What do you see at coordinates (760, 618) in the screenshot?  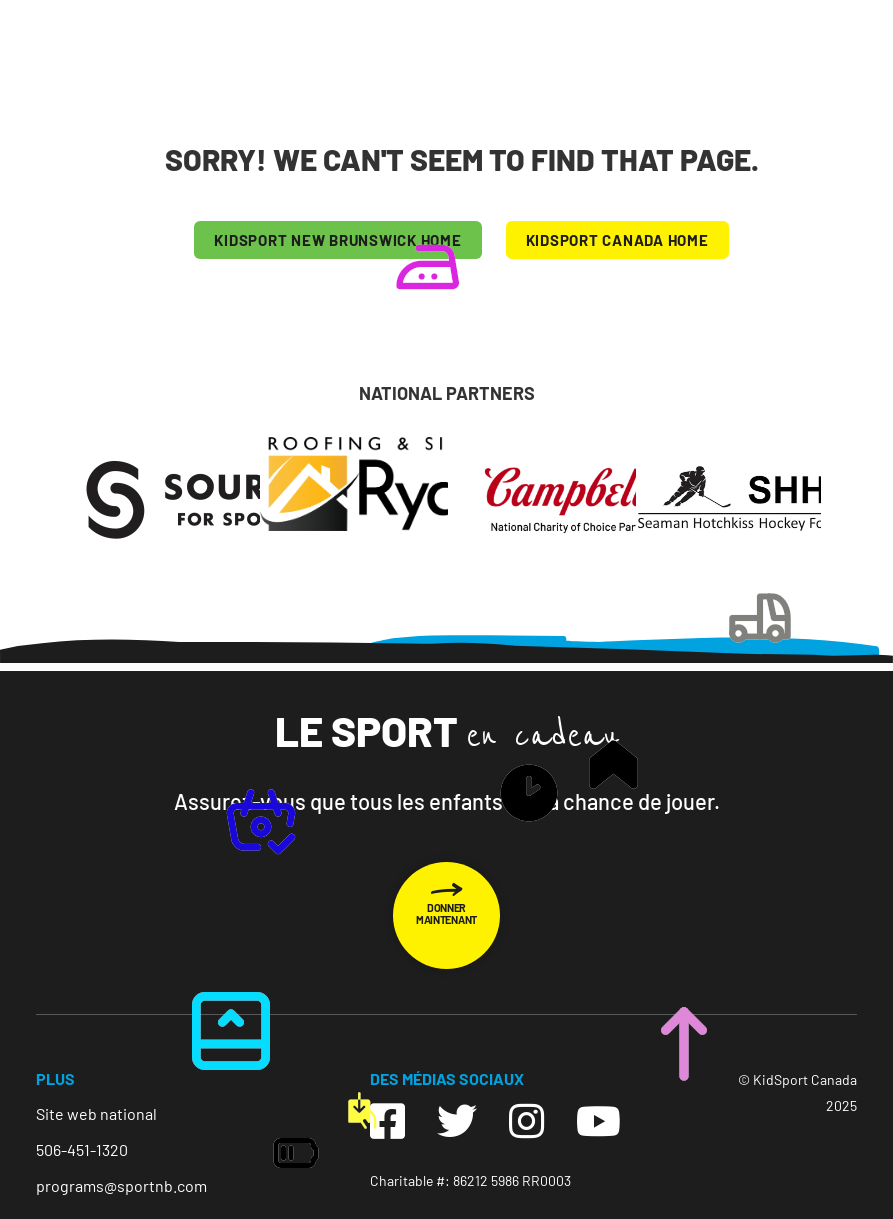 I see `track shipment or delivery status` at bounding box center [760, 618].